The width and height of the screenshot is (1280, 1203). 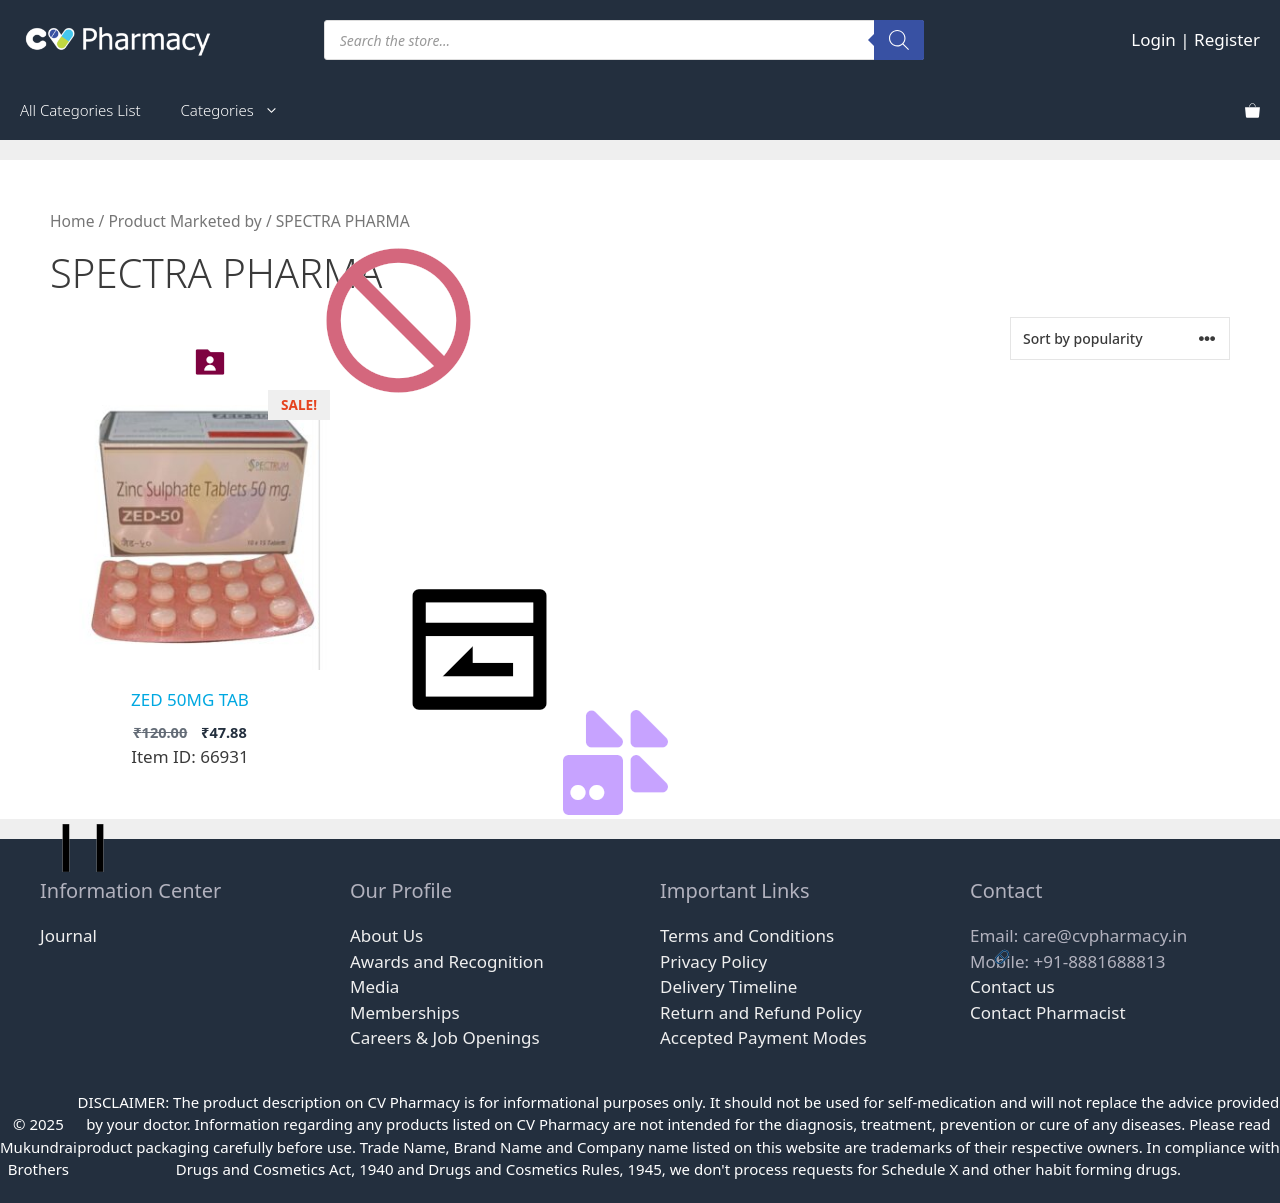 What do you see at coordinates (615, 762) in the screenshot?
I see `open the Firefish app` at bounding box center [615, 762].